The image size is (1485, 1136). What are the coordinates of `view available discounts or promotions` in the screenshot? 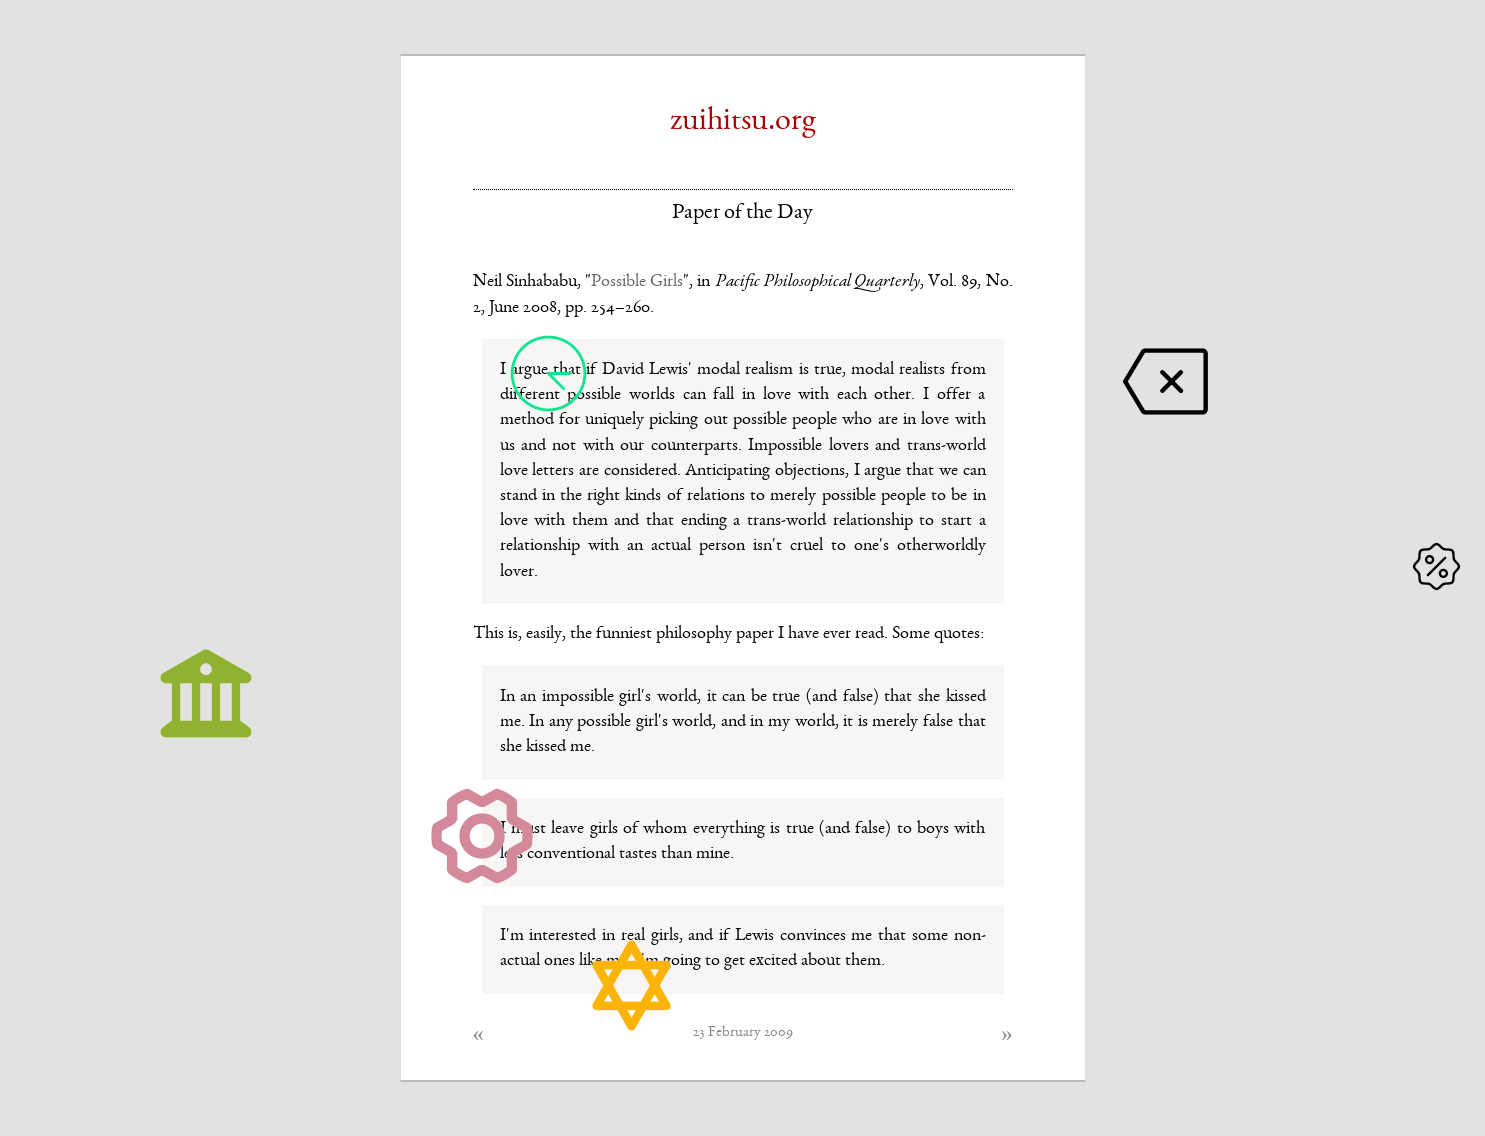 It's located at (1436, 566).